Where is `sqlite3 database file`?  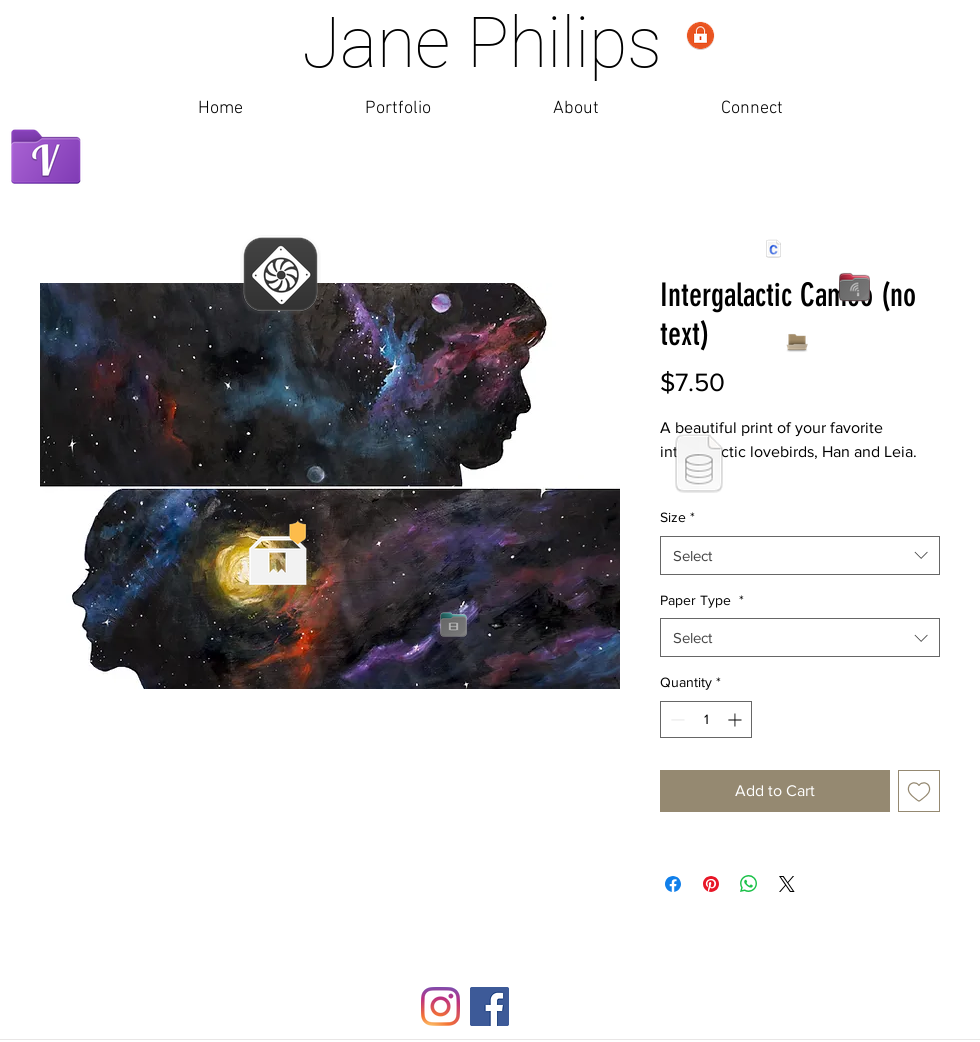
sqlite3 database file is located at coordinates (699, 463).